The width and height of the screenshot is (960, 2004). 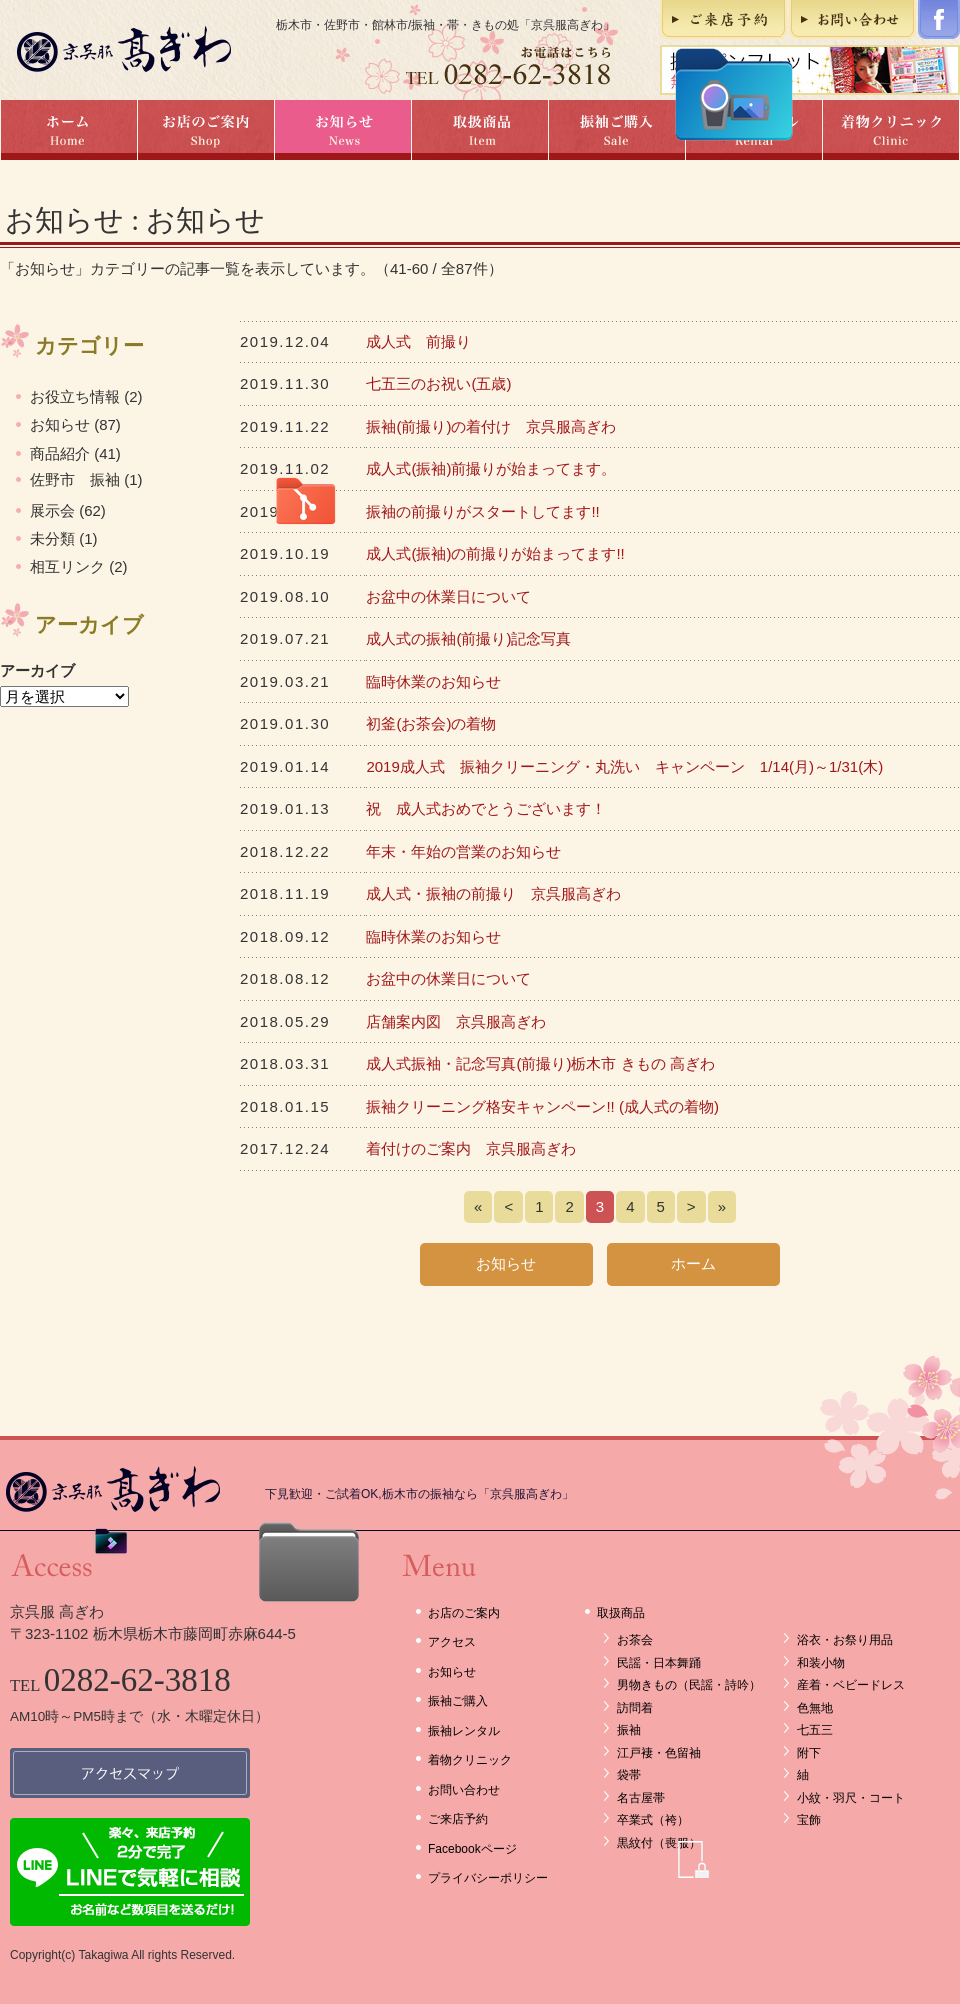 I want to click on open video recordings folder, so click(x=733, y=97).